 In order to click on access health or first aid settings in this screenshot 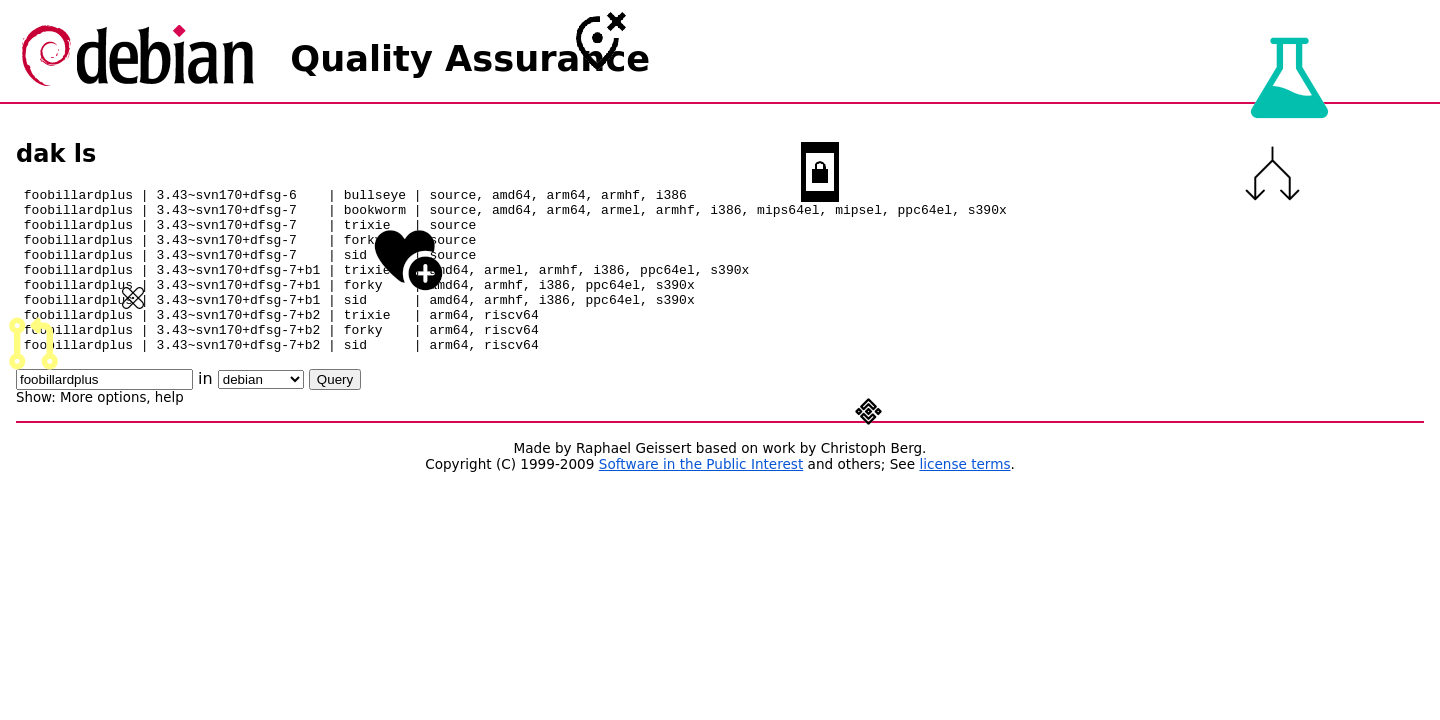, I will do `click(133, 298)`.